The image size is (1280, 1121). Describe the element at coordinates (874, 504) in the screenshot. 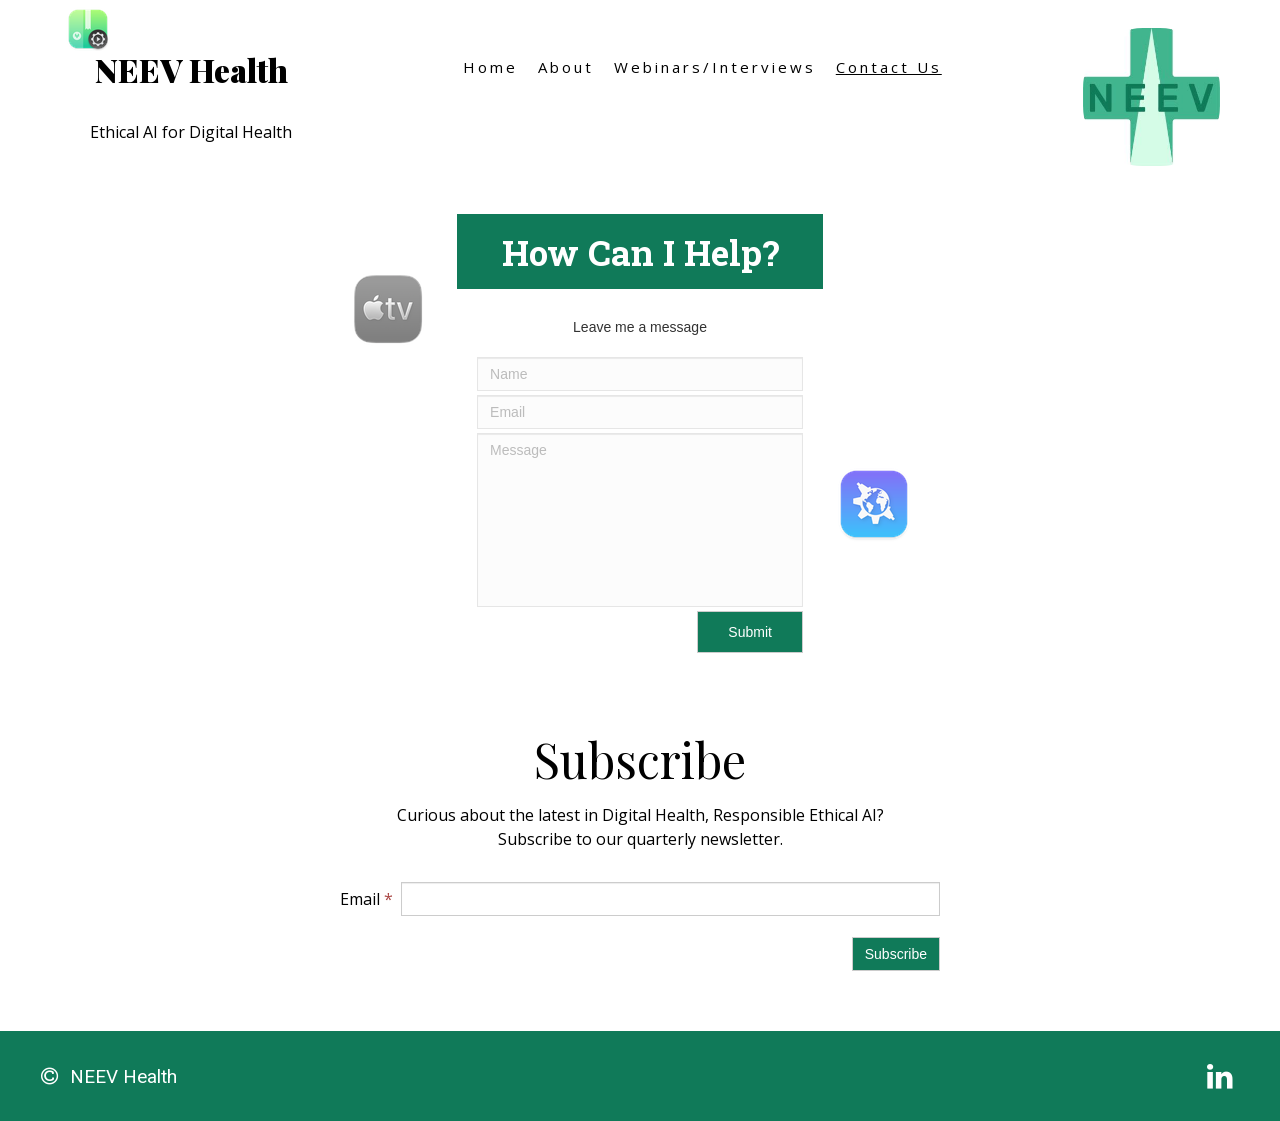

I see `launch konqueror web browser` at that location.